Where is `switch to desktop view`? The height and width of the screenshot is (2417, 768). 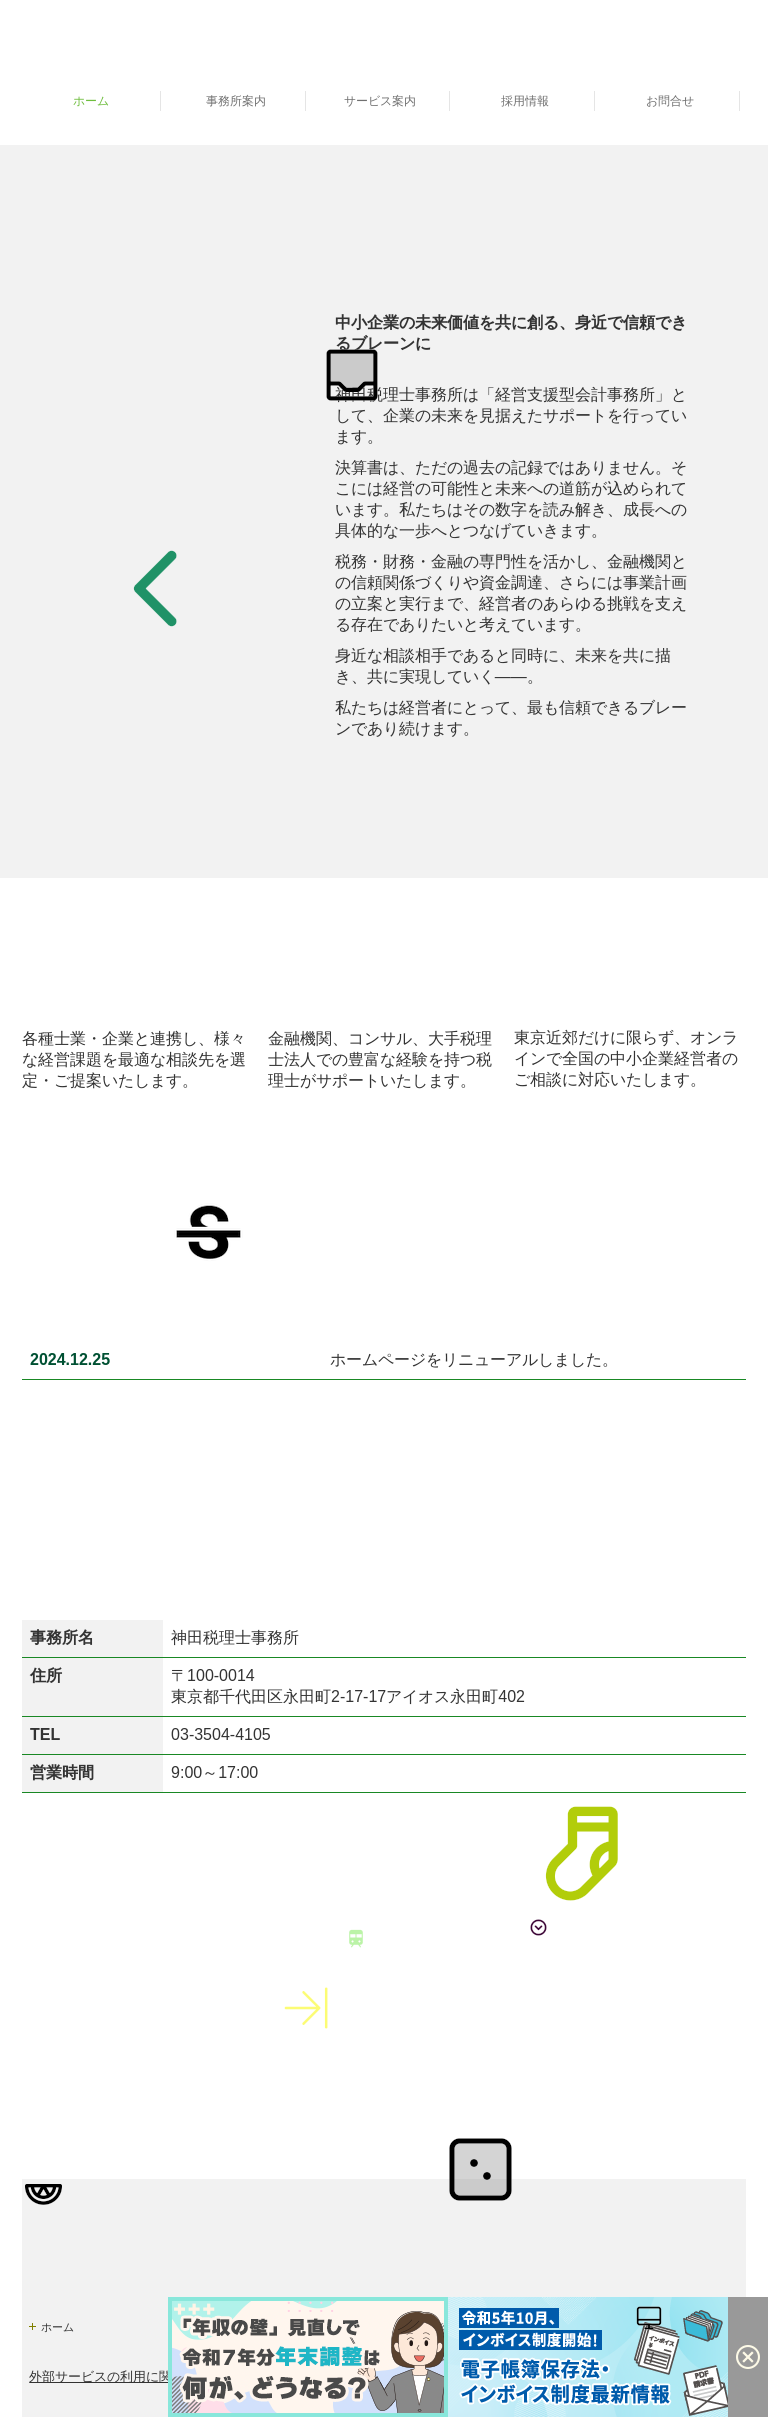
switch to desktop view is located at coordinates (649, 2317).